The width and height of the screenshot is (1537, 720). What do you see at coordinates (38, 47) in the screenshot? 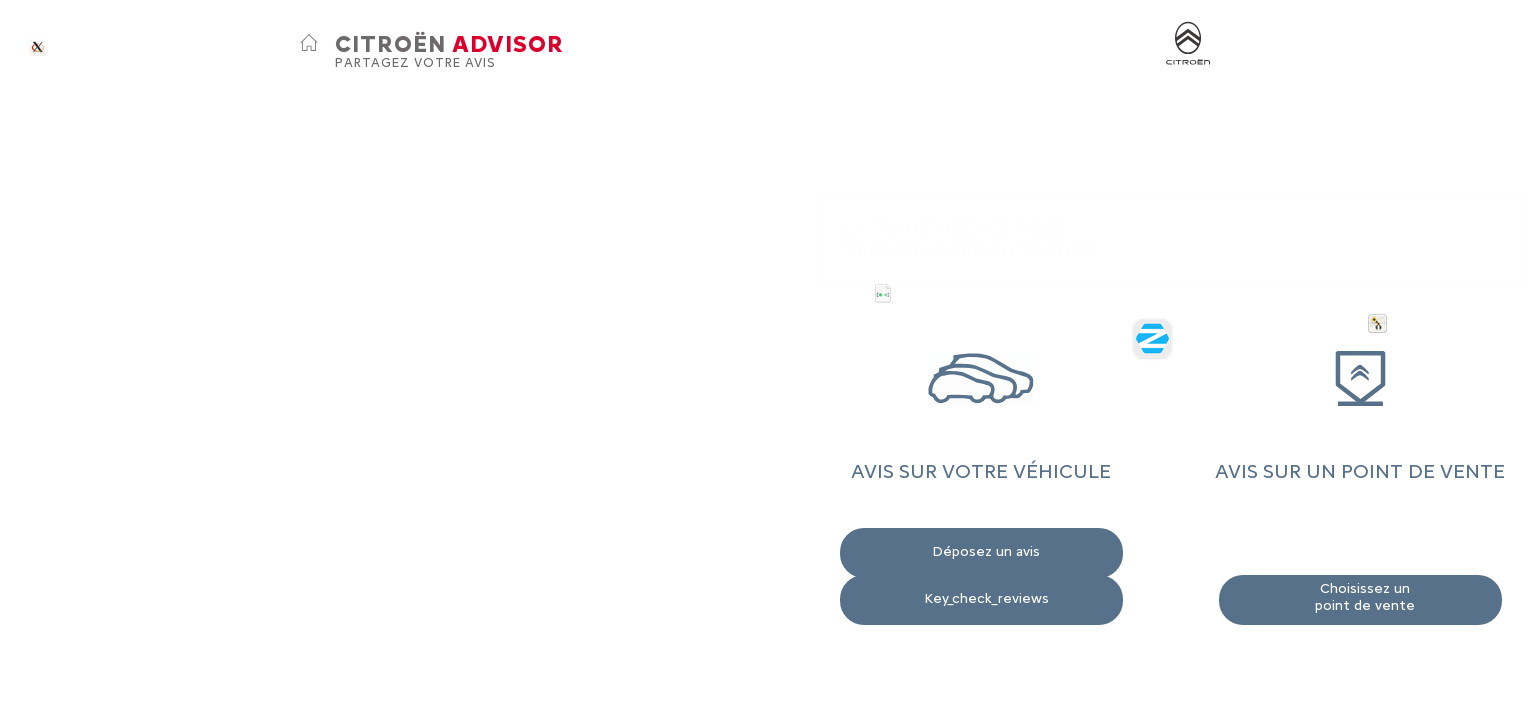
I see `launch xorg display server application` at bounding box center [38, 47].